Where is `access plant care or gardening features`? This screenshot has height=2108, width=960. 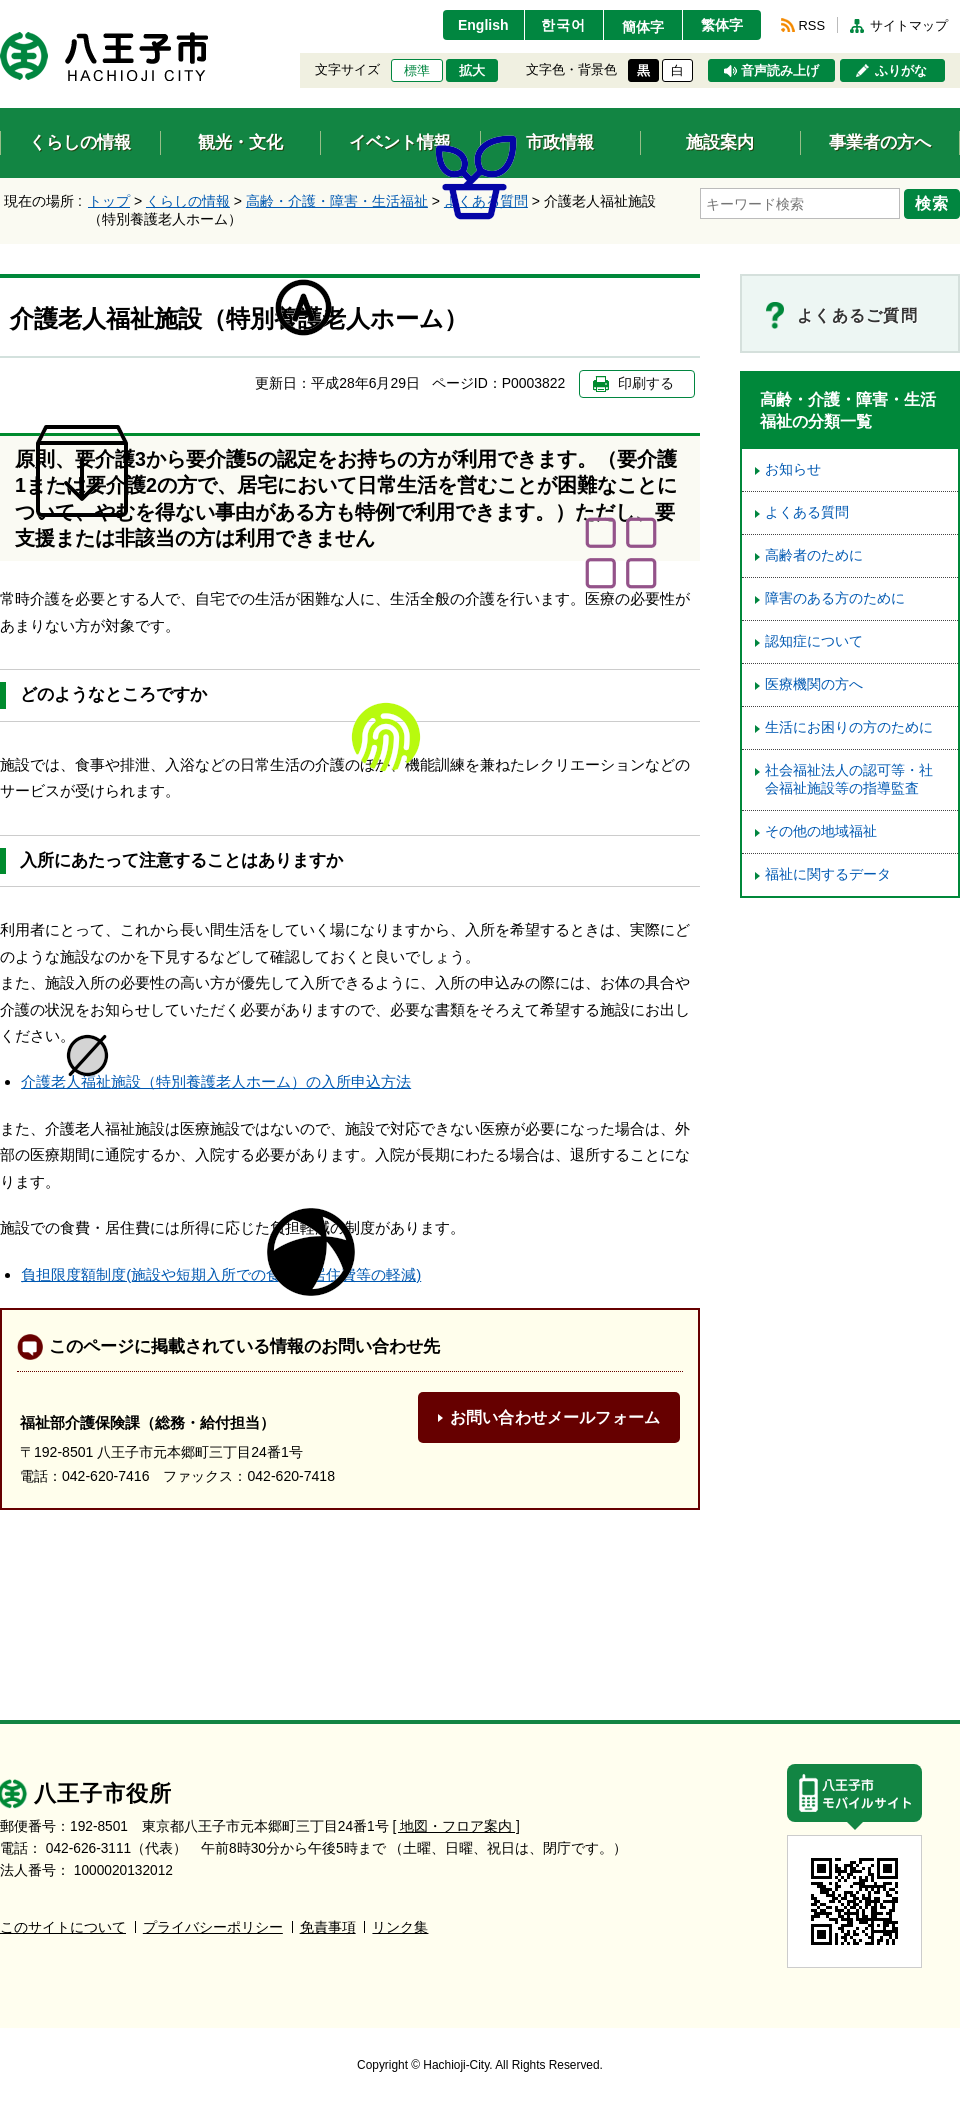
access plant care or gardening features is located at coordinates (474, 177).